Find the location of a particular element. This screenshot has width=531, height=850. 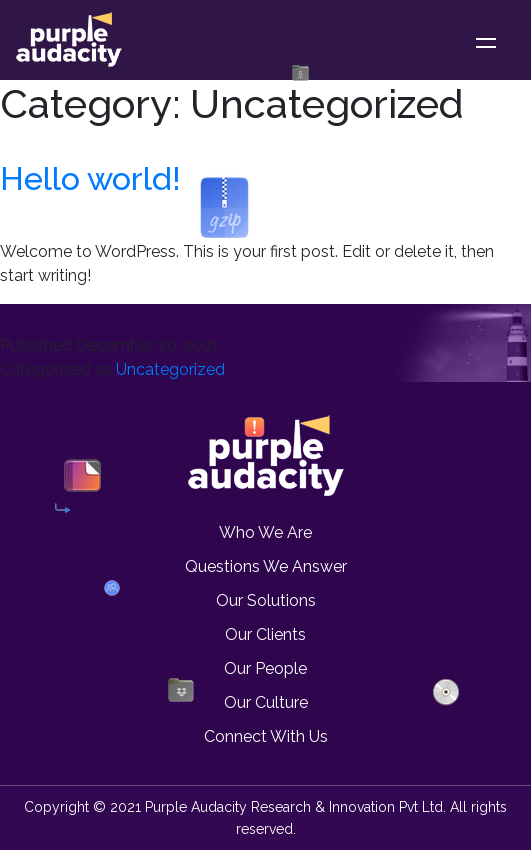

open your downloads folder is located at coordinates (300, 72).